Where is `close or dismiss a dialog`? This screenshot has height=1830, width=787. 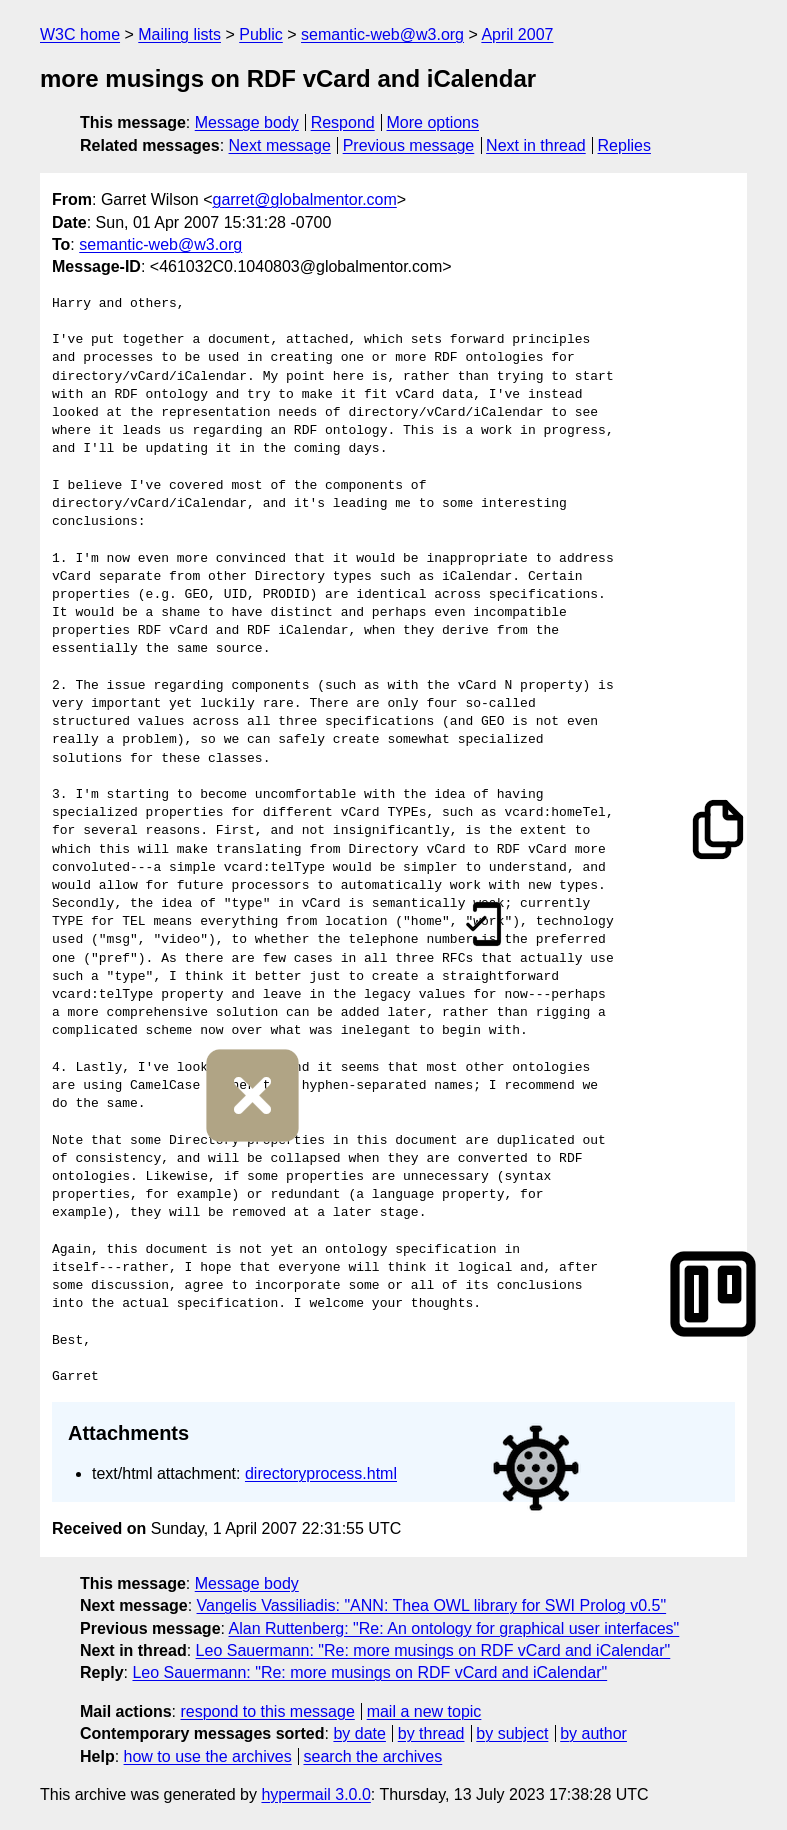 close or dismiss a dialog is located at coordinates (252, 1095).